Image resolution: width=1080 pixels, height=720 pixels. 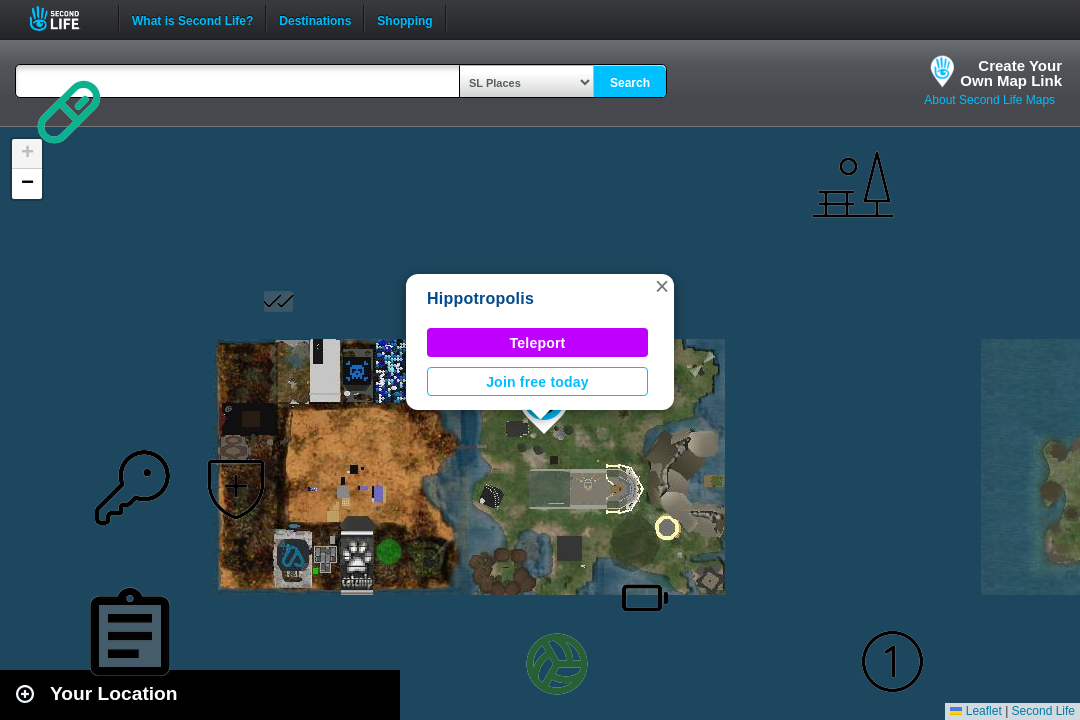 I want to click on view assigned tasks or assignments, so click(x=130, y=636).